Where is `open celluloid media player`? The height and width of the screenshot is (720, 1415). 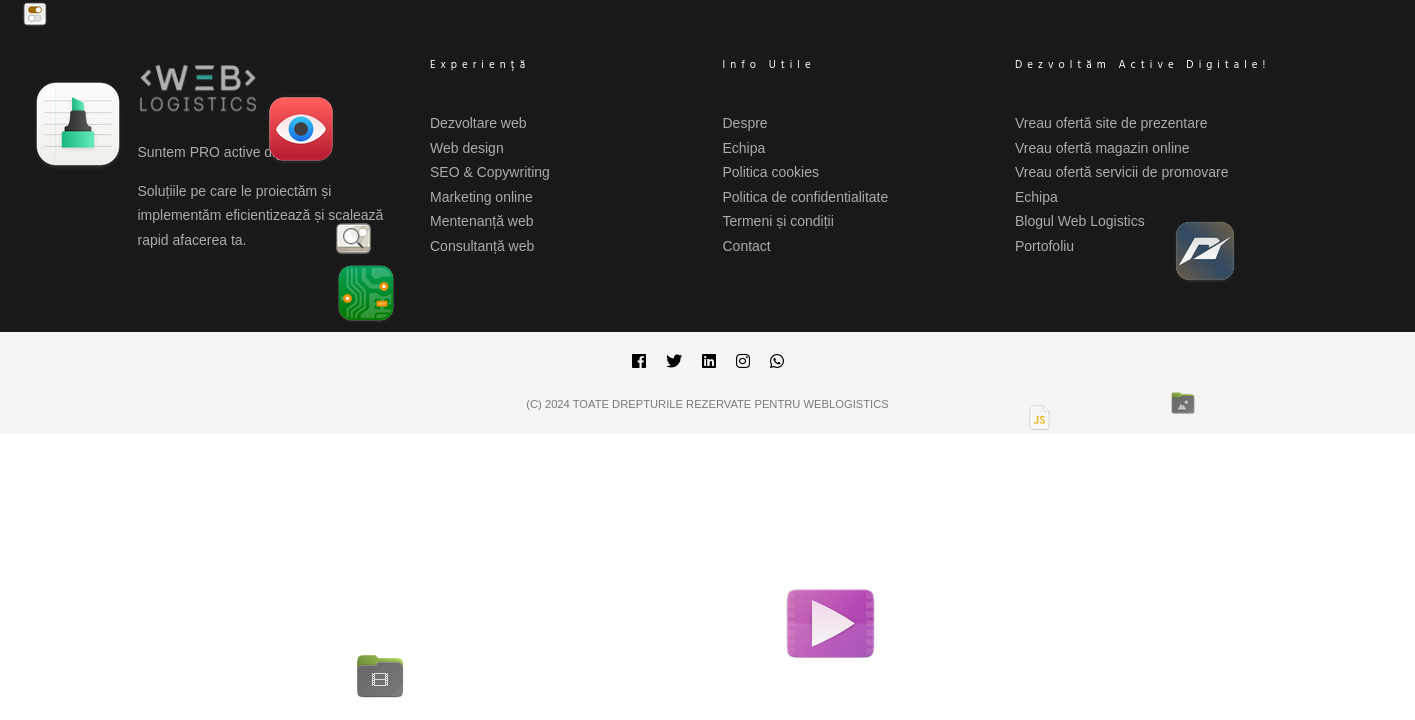
open celluloid media player is located at coordinates (830, 623).